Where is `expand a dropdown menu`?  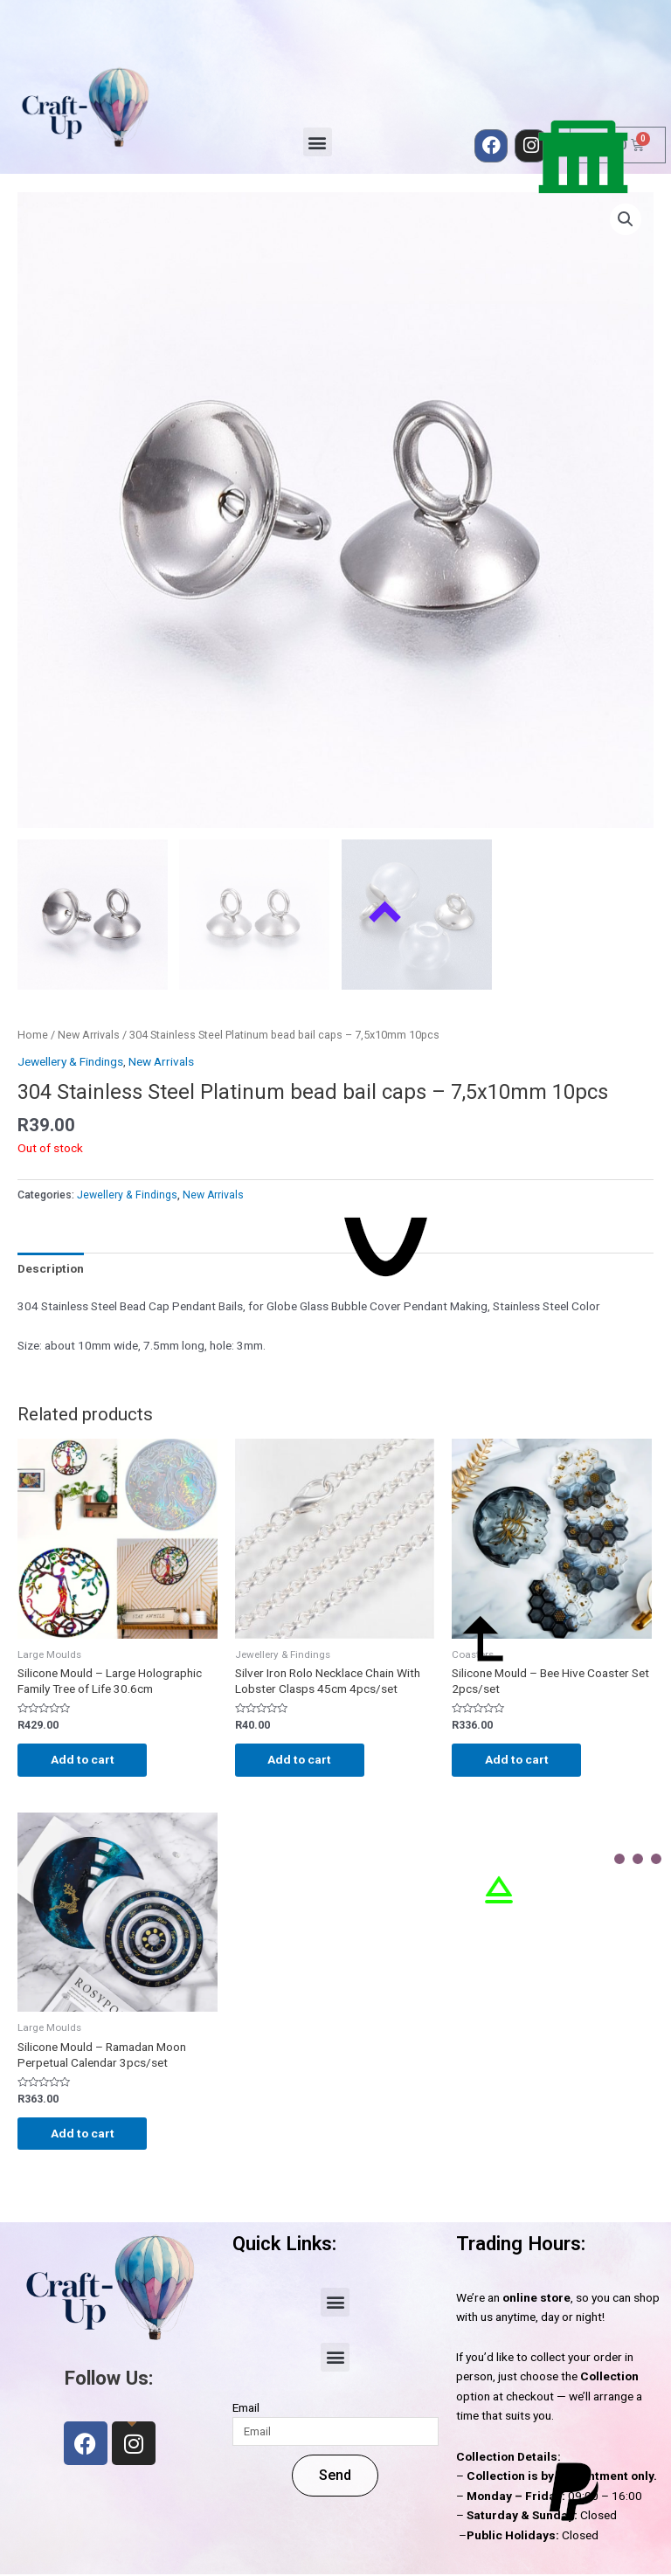 expand a dropdown menu is located at coordinates (132, 2424).